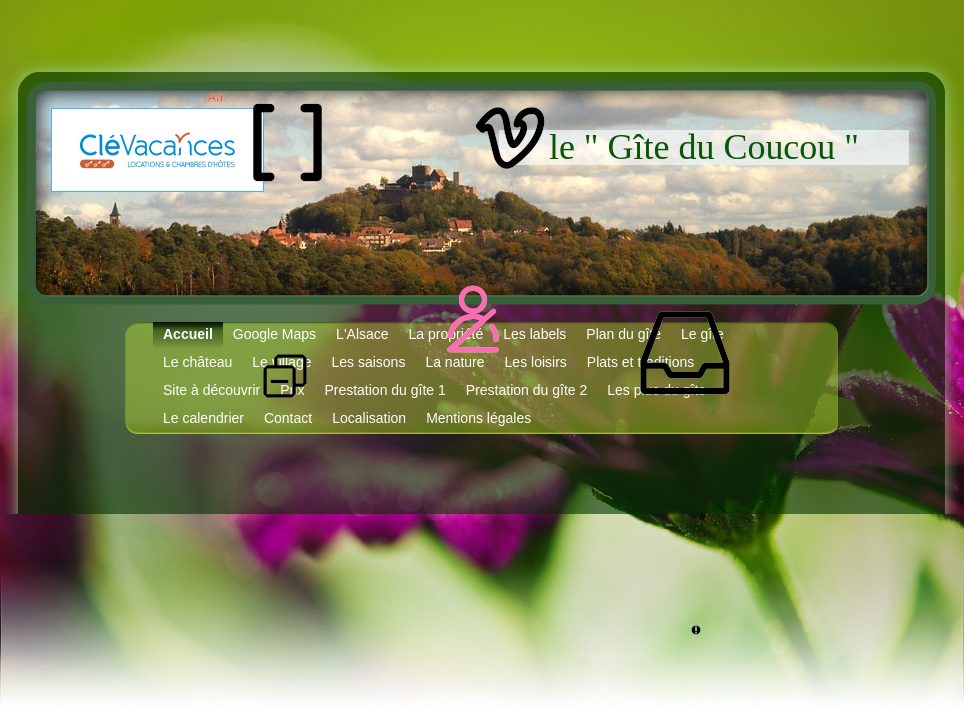 The height and width of the screenshot is (720, 964). What do you see at coordinates (685, 356) in the screenshot?
I see `view your inbox messages` at bounding box center [685, 356].